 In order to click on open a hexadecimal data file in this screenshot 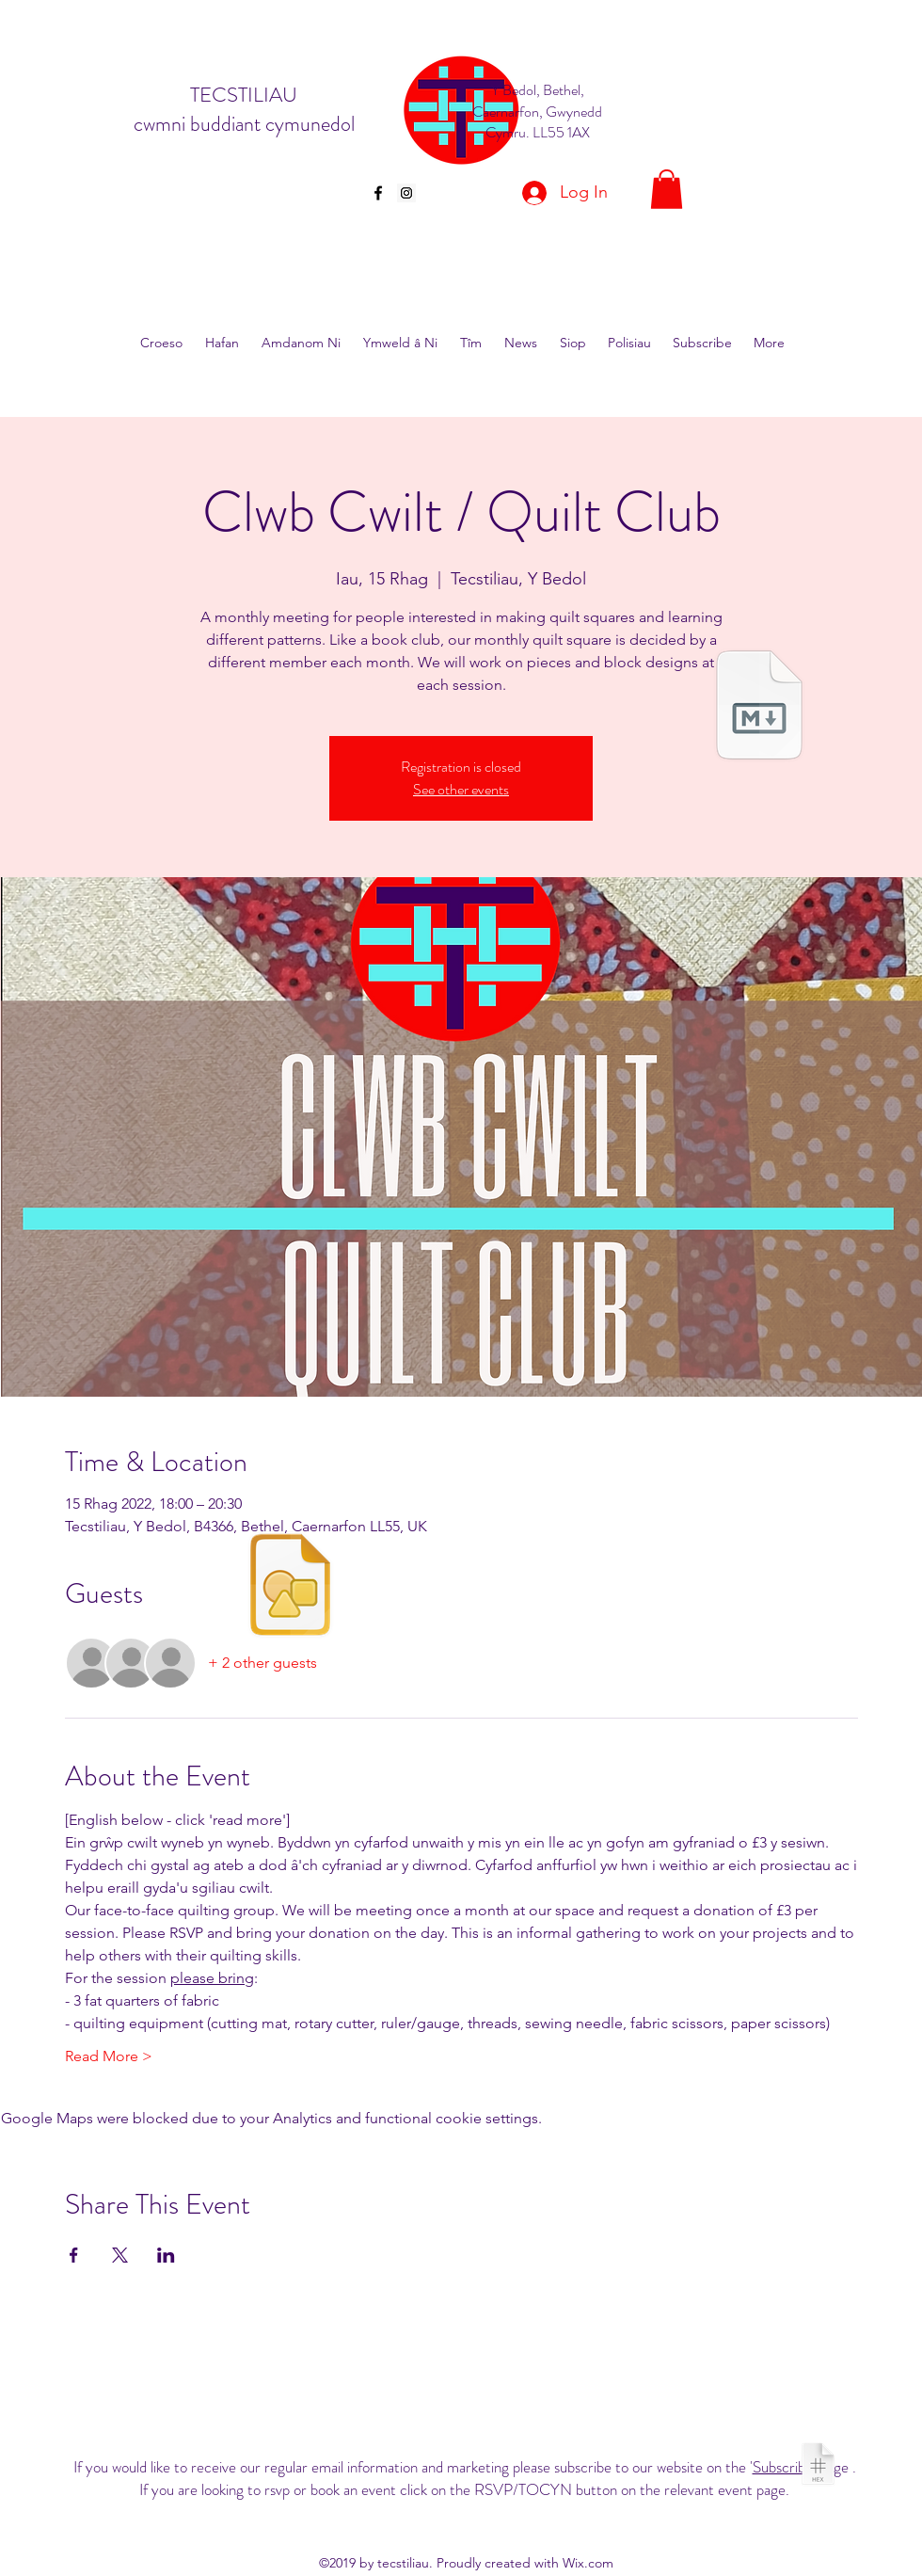, I will do `click(818, 2464)`.